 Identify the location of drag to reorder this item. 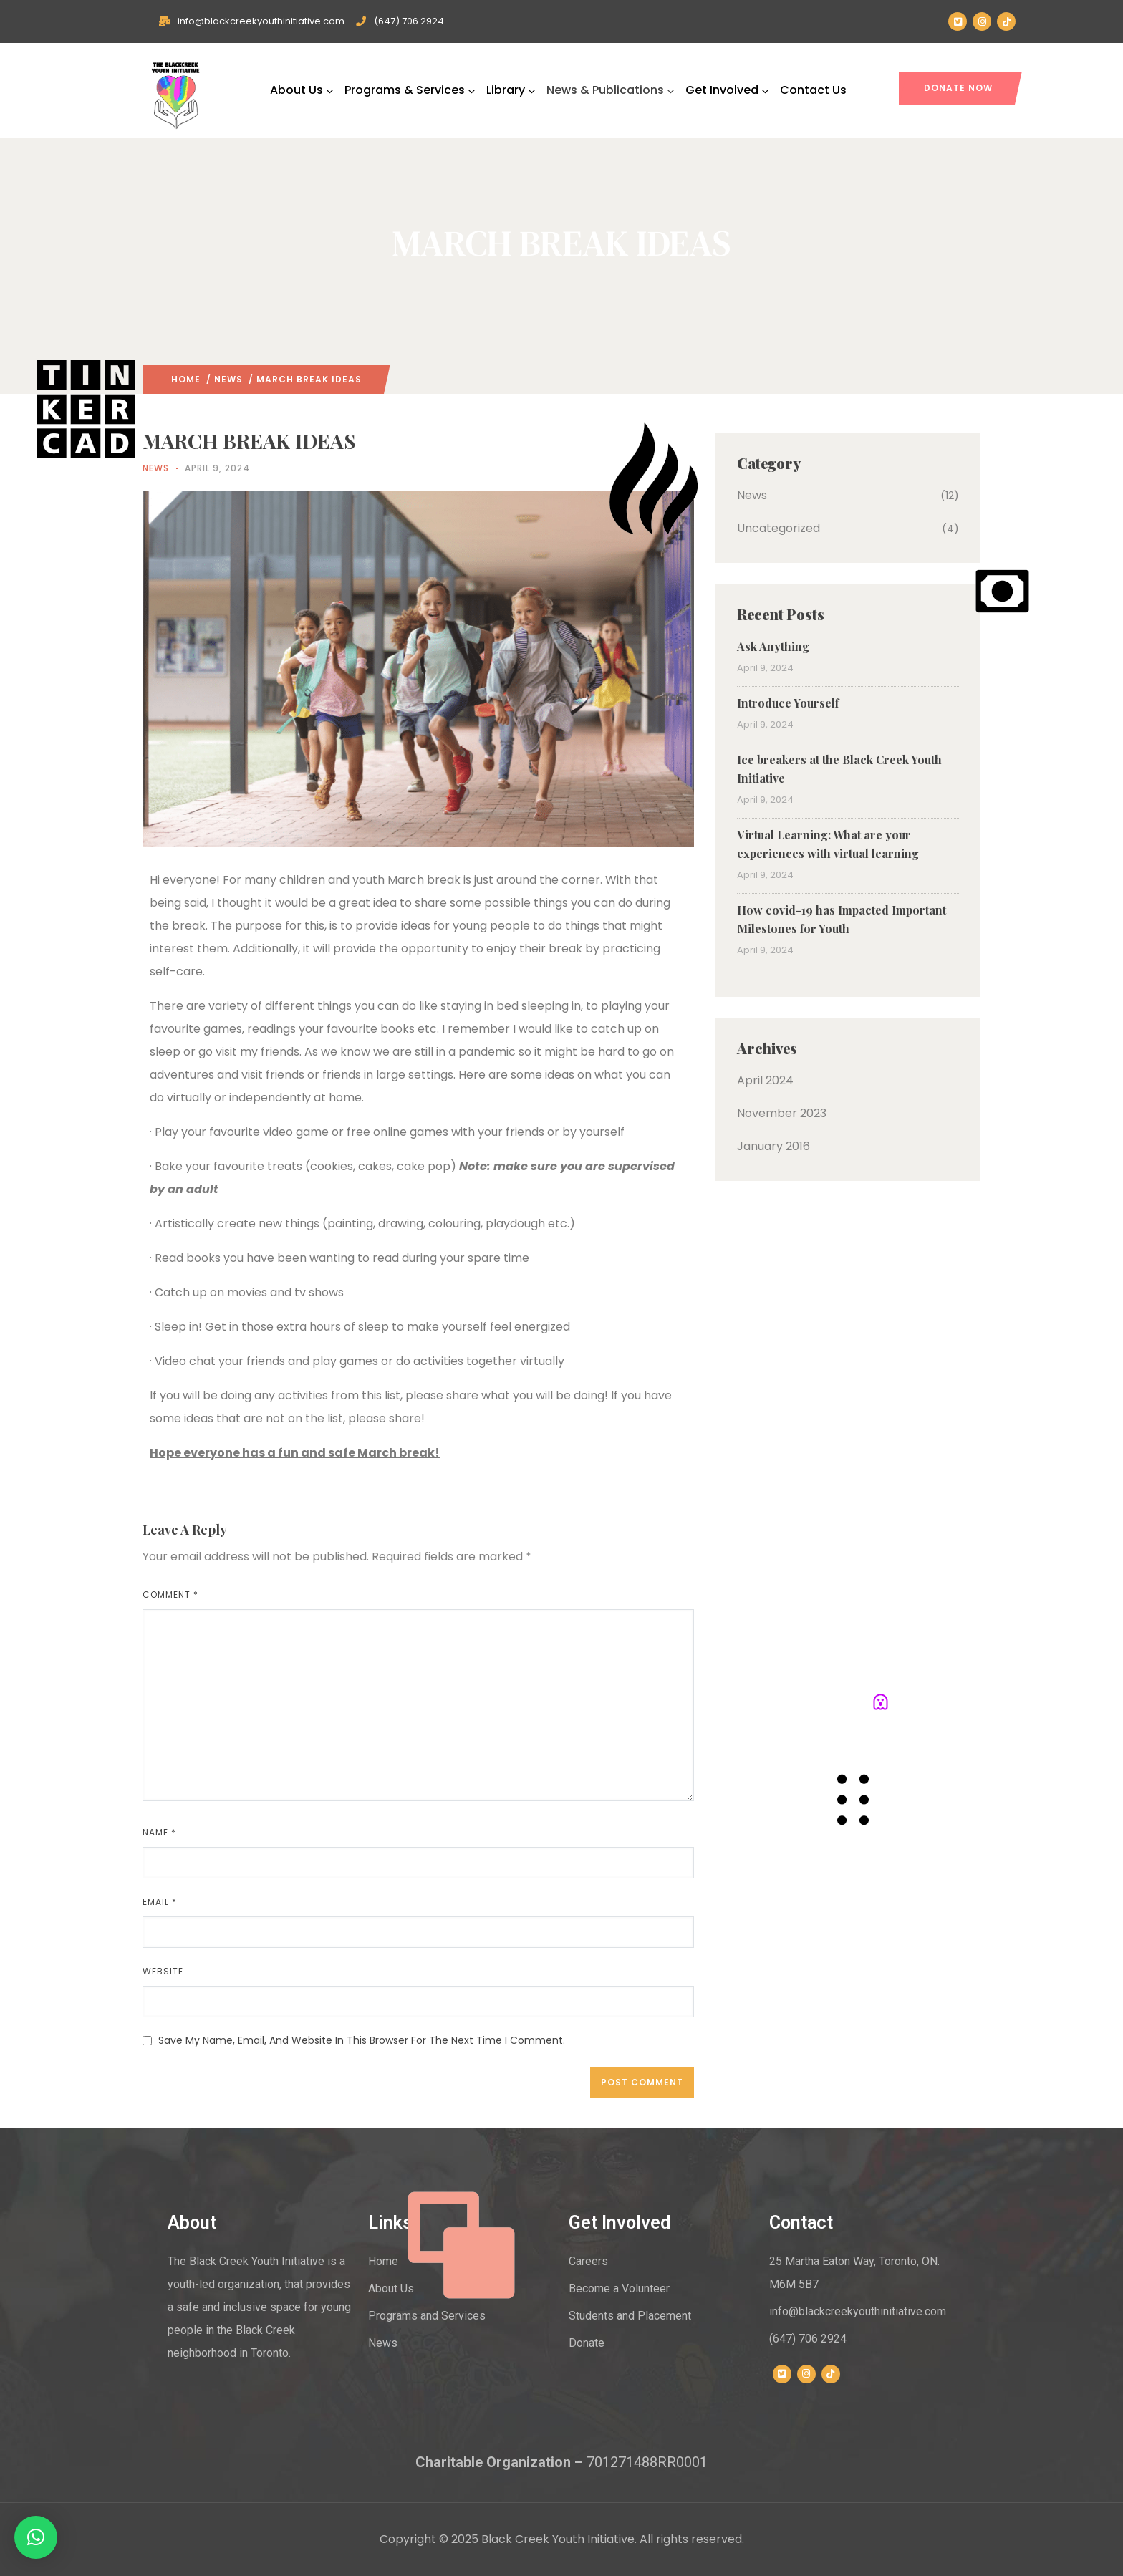
(853, 1800).